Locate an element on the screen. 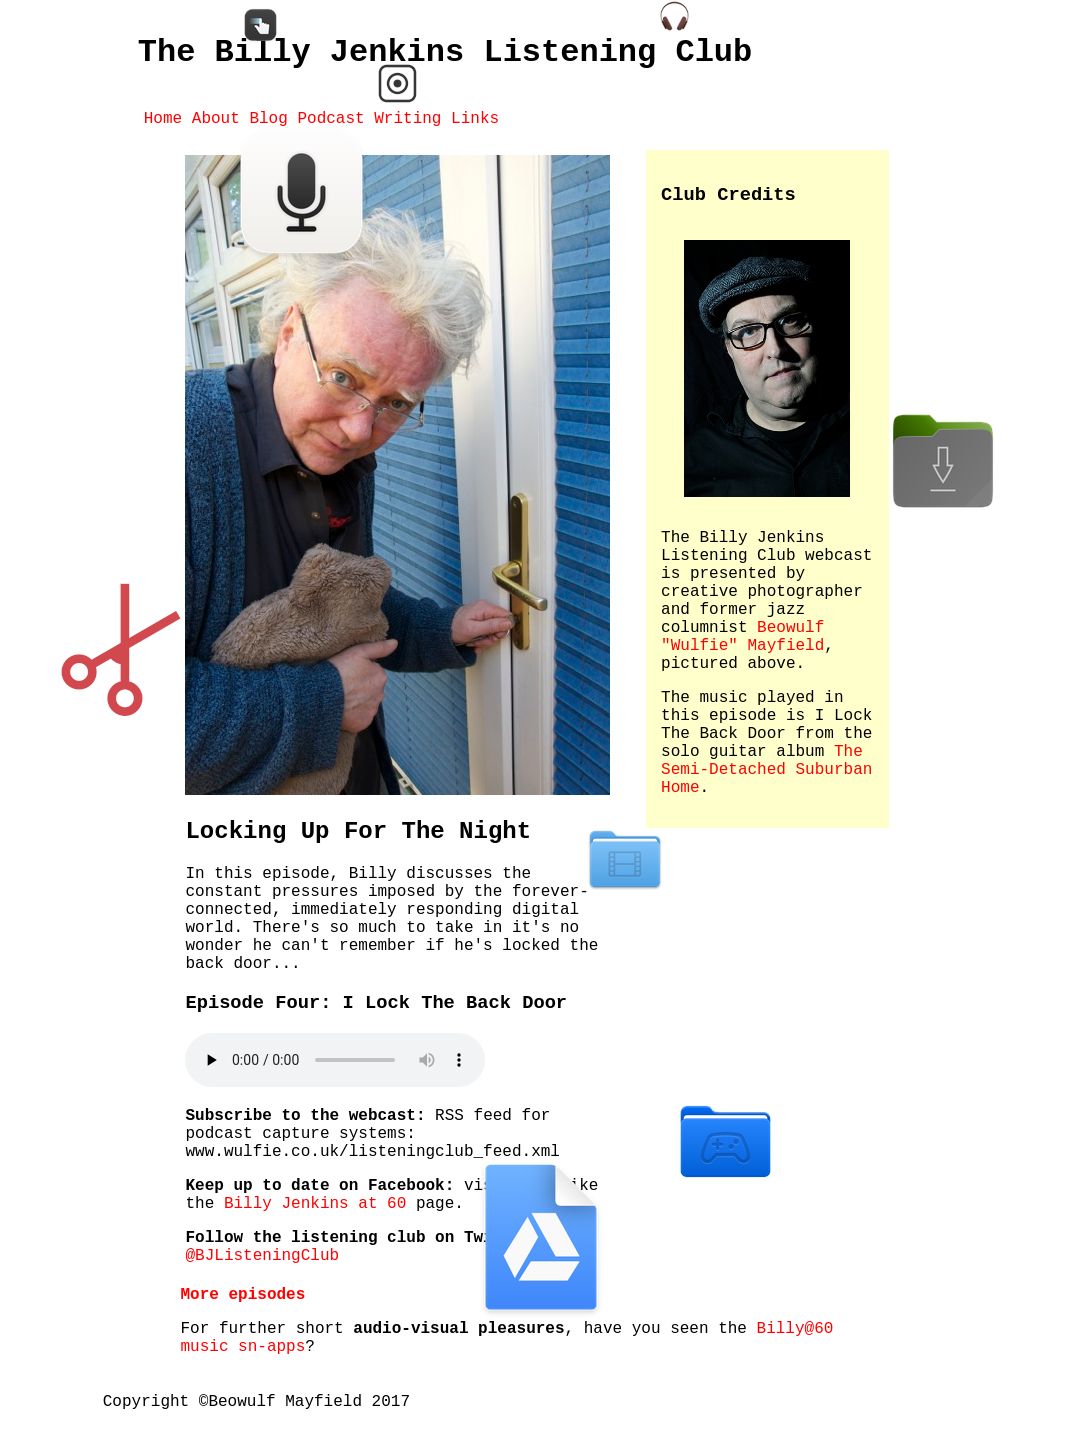  open your games folder is located at coordinates (725, 1141).